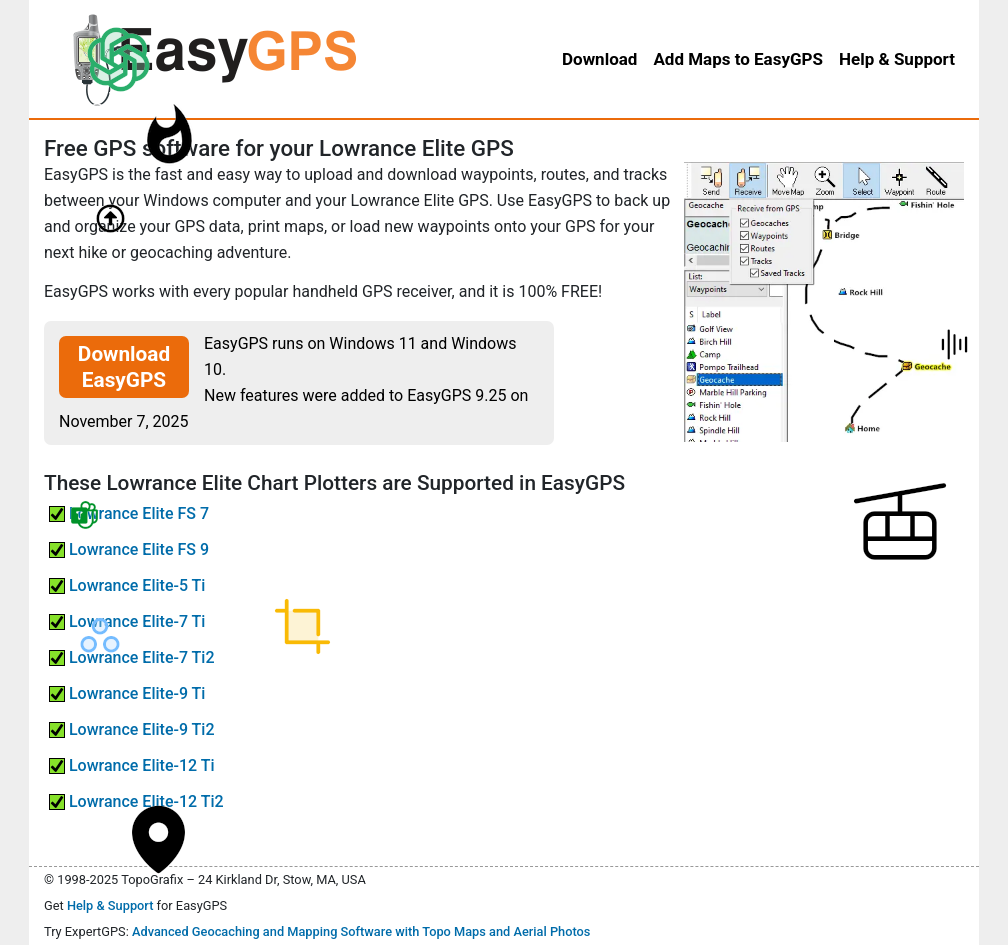  I want to click on audio waveform or sound visualization, so click(954, 344).